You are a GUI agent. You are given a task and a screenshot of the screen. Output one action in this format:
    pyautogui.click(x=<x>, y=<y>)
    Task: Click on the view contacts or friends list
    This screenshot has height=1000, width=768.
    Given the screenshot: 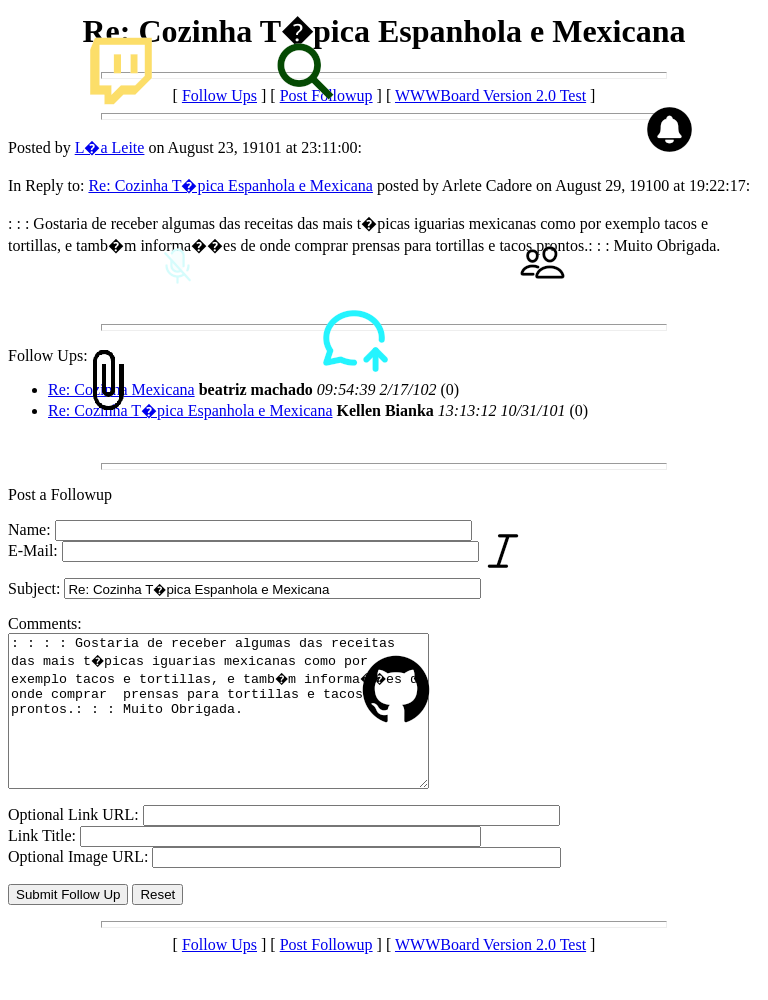 What is the action you would take?
    pyautogui.click(x=542, y=262)
    